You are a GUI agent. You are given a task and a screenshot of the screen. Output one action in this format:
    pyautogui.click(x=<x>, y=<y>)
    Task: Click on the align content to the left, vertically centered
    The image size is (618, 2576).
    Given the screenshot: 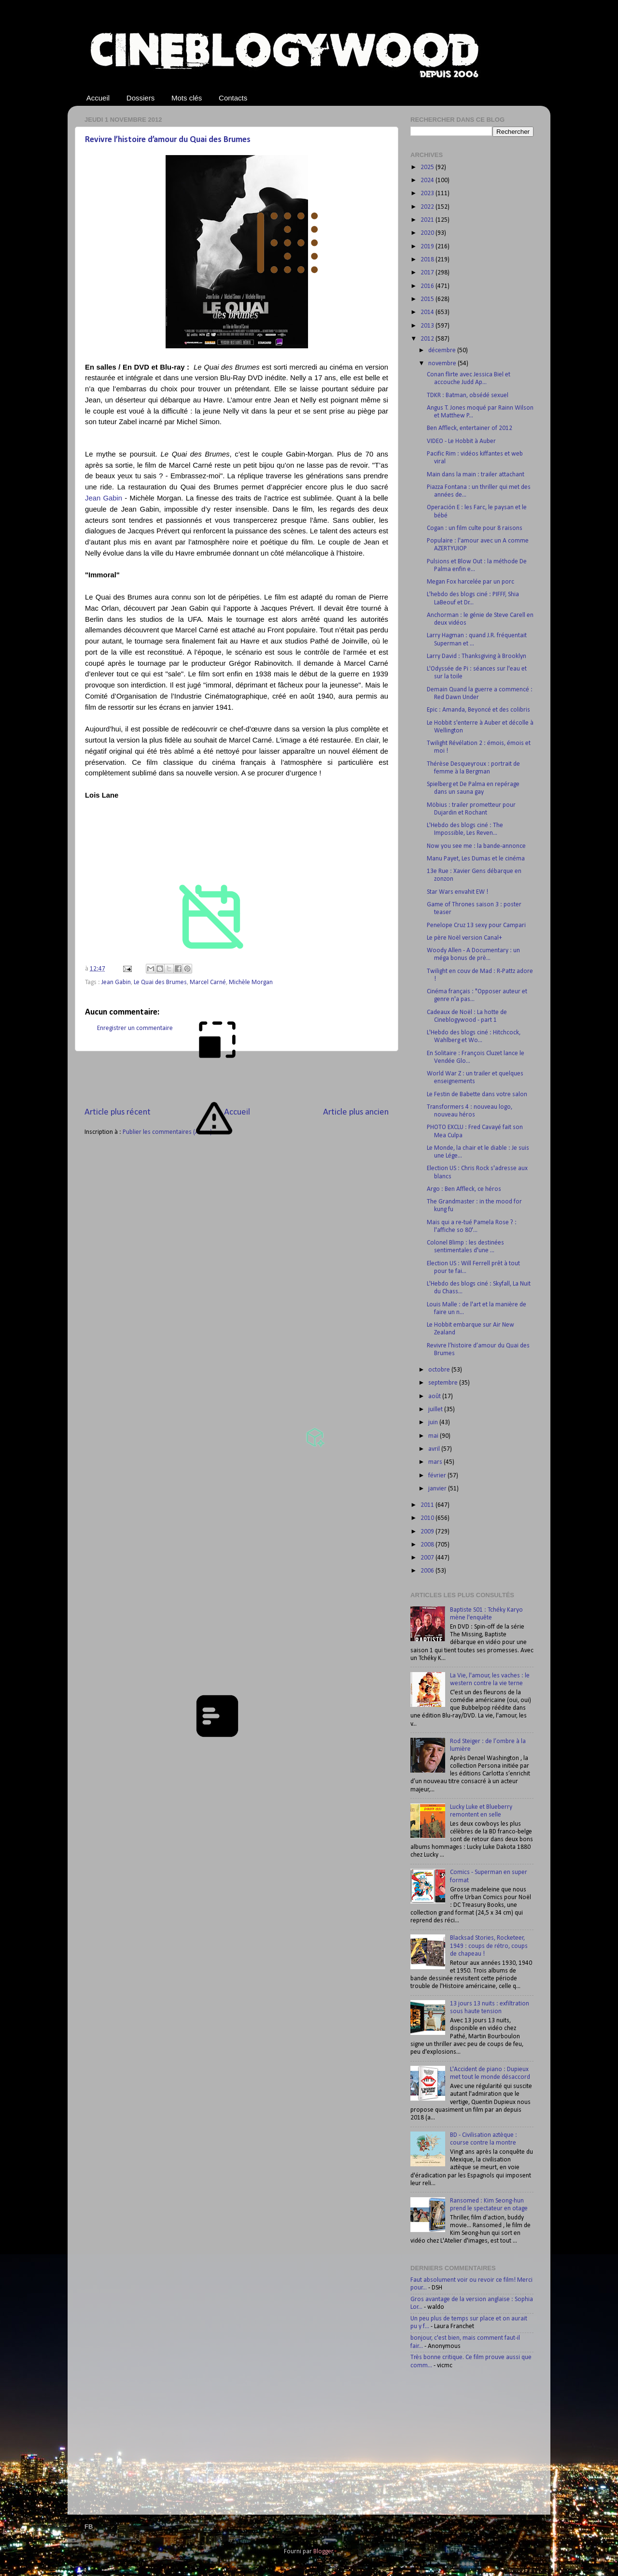 What is the action you would take?
    pyautogui.click(x=217, y=1716)
    